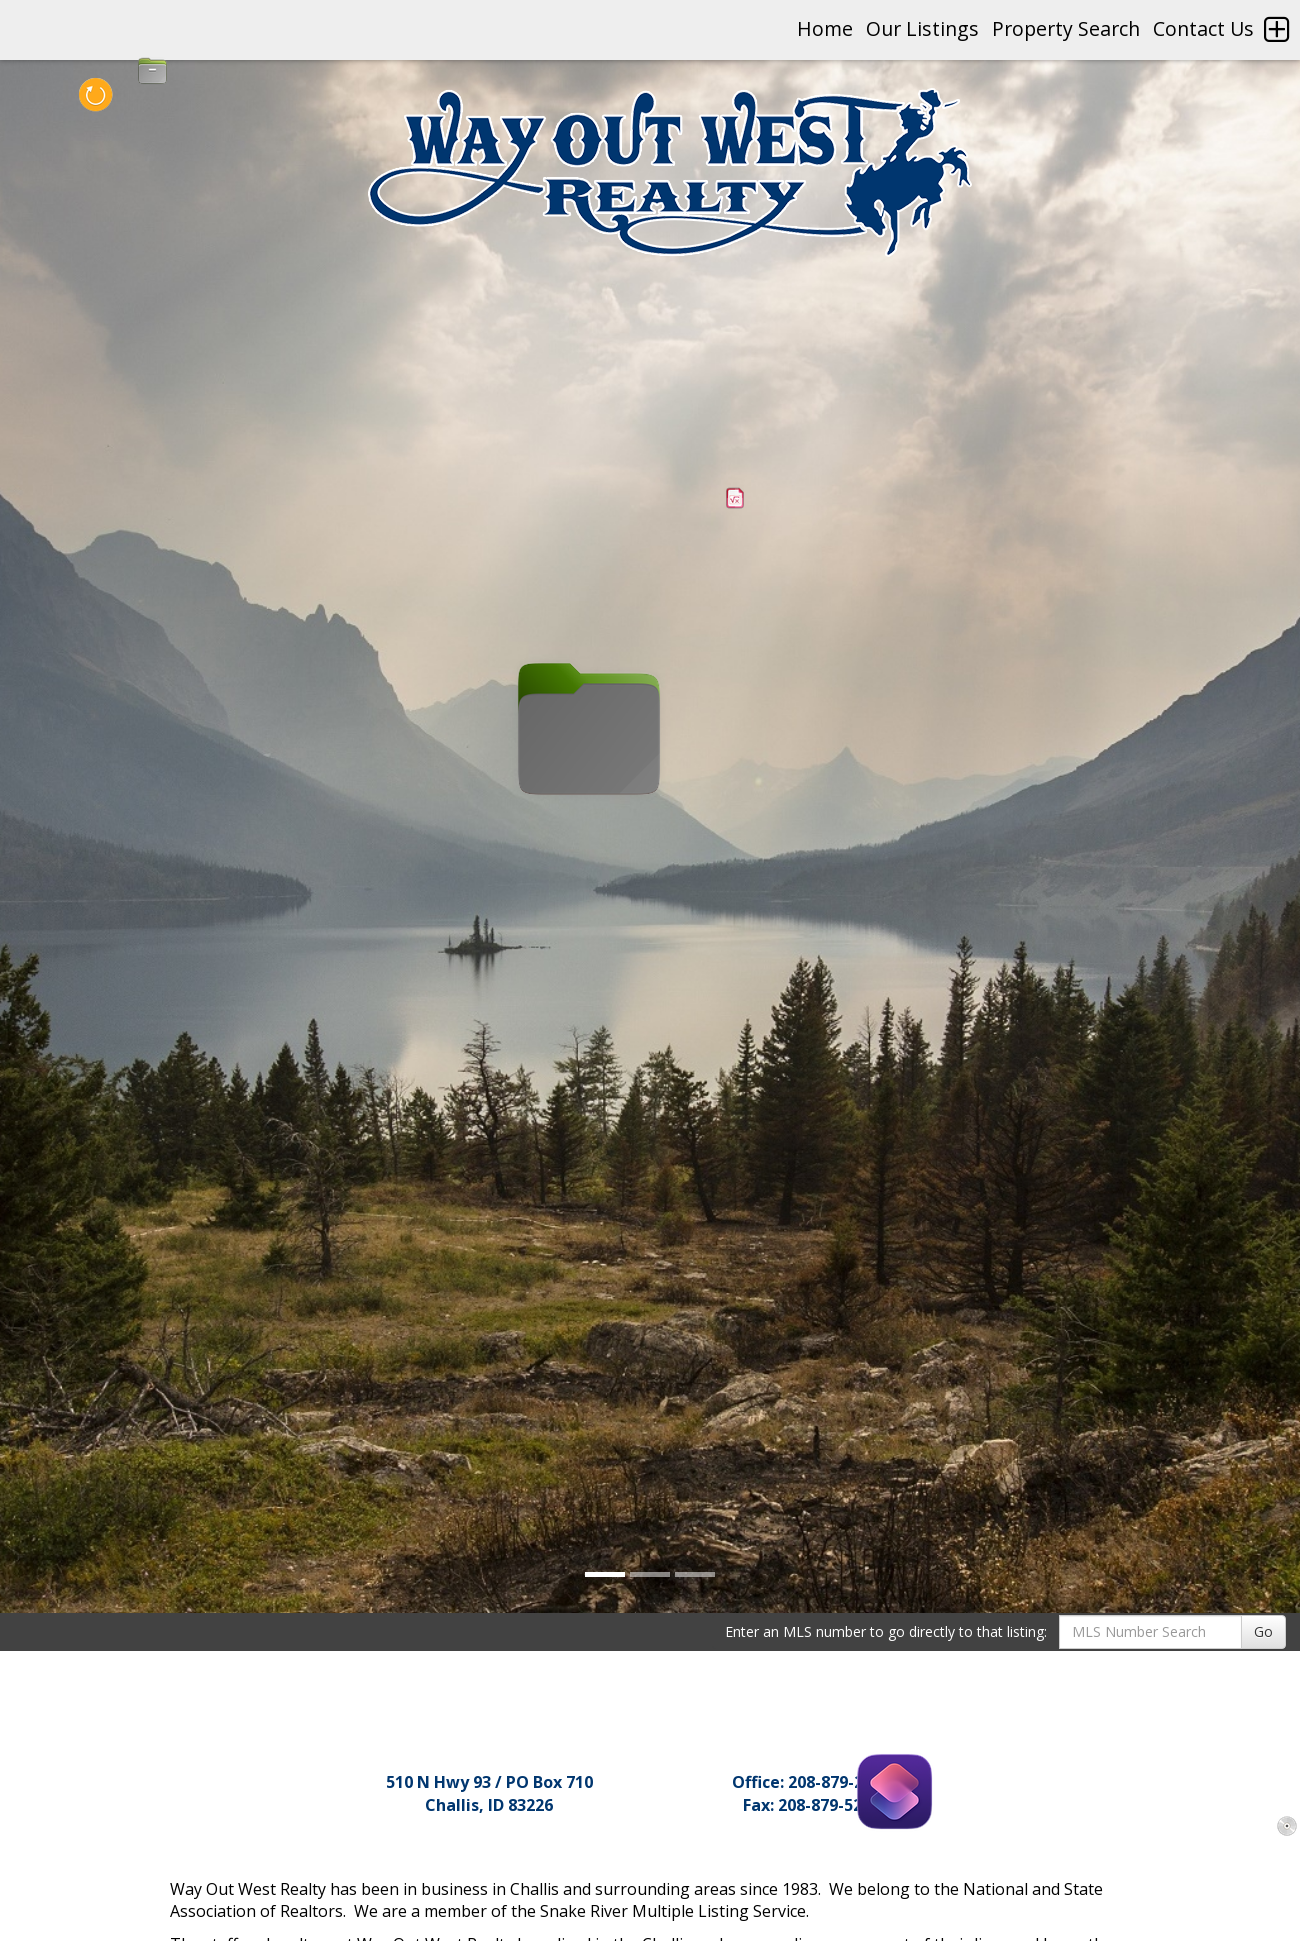 The image size is (1300, 1941). Describe the element at coordinates (96, 95) in the screenshot. I see `restart the system` at that location.